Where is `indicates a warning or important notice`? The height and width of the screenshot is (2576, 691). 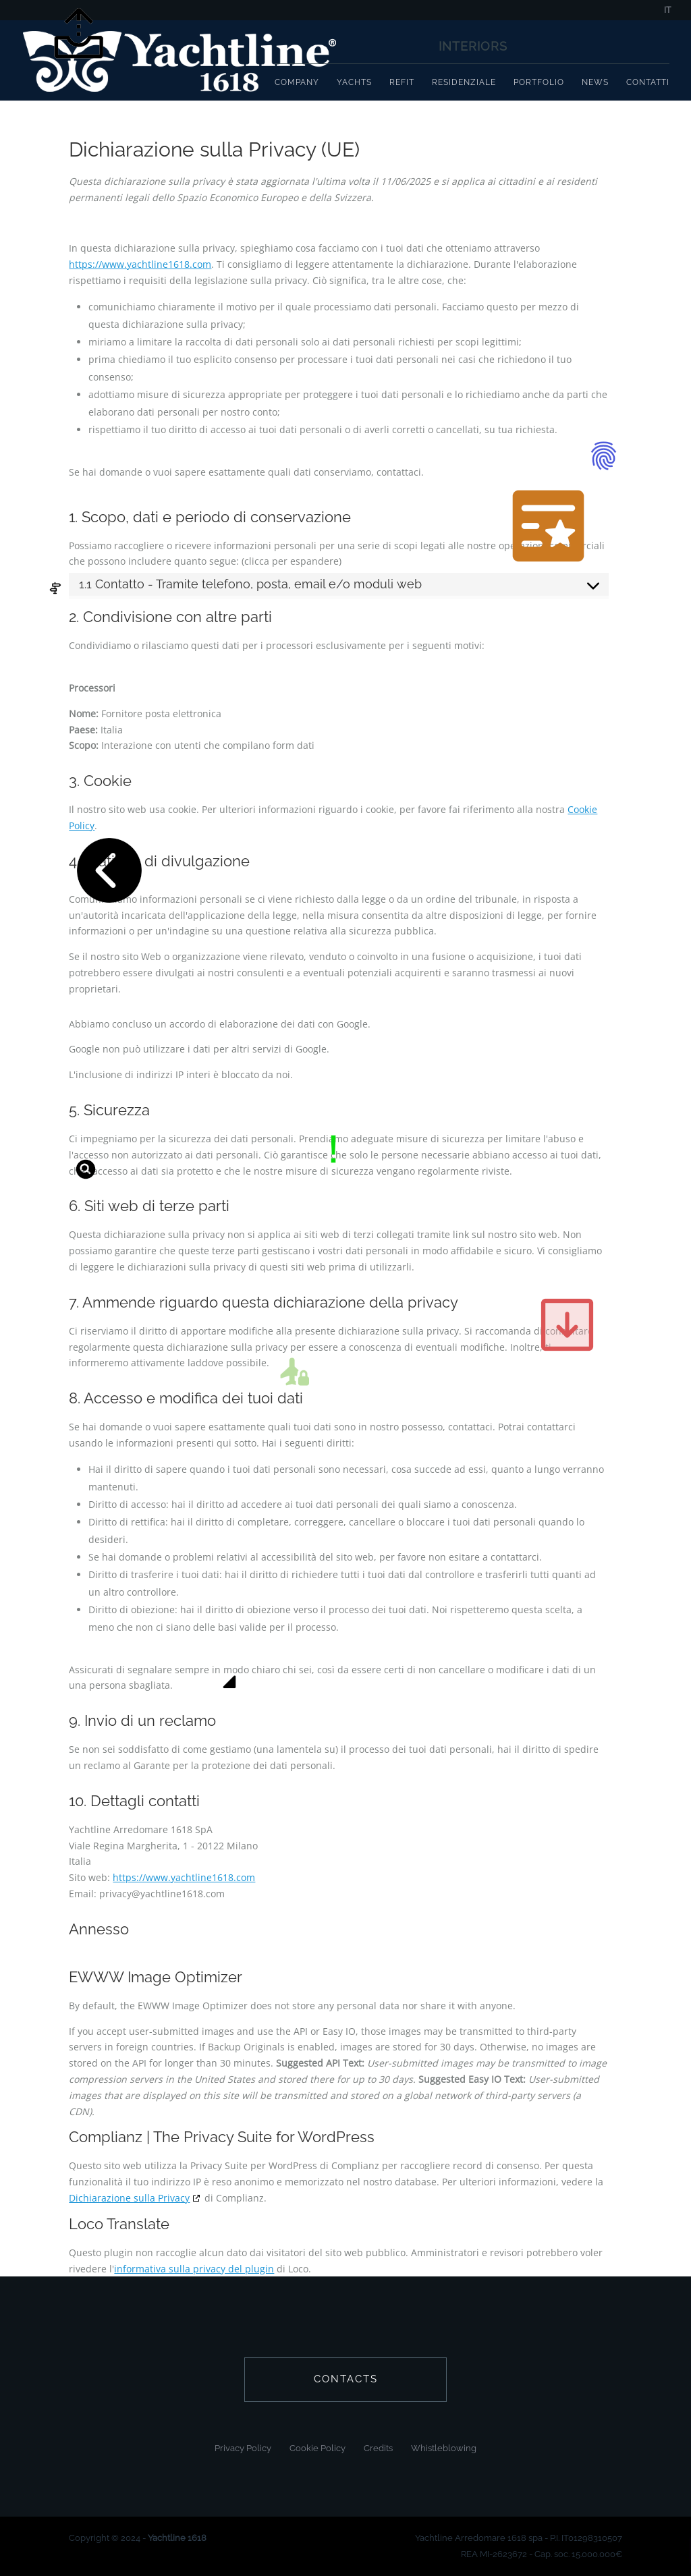
indicates a warning or important notice is located at coordinates (333, 1149).